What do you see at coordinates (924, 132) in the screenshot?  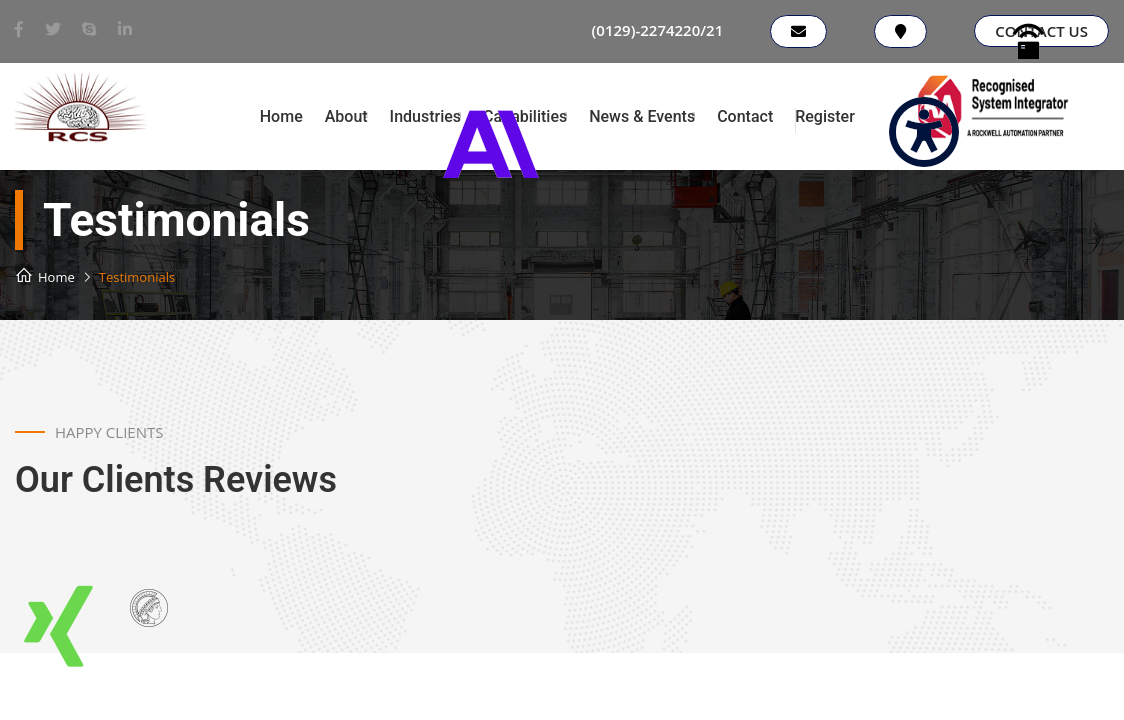 I see `access accessibility settings` at bounding box center [924, 132].